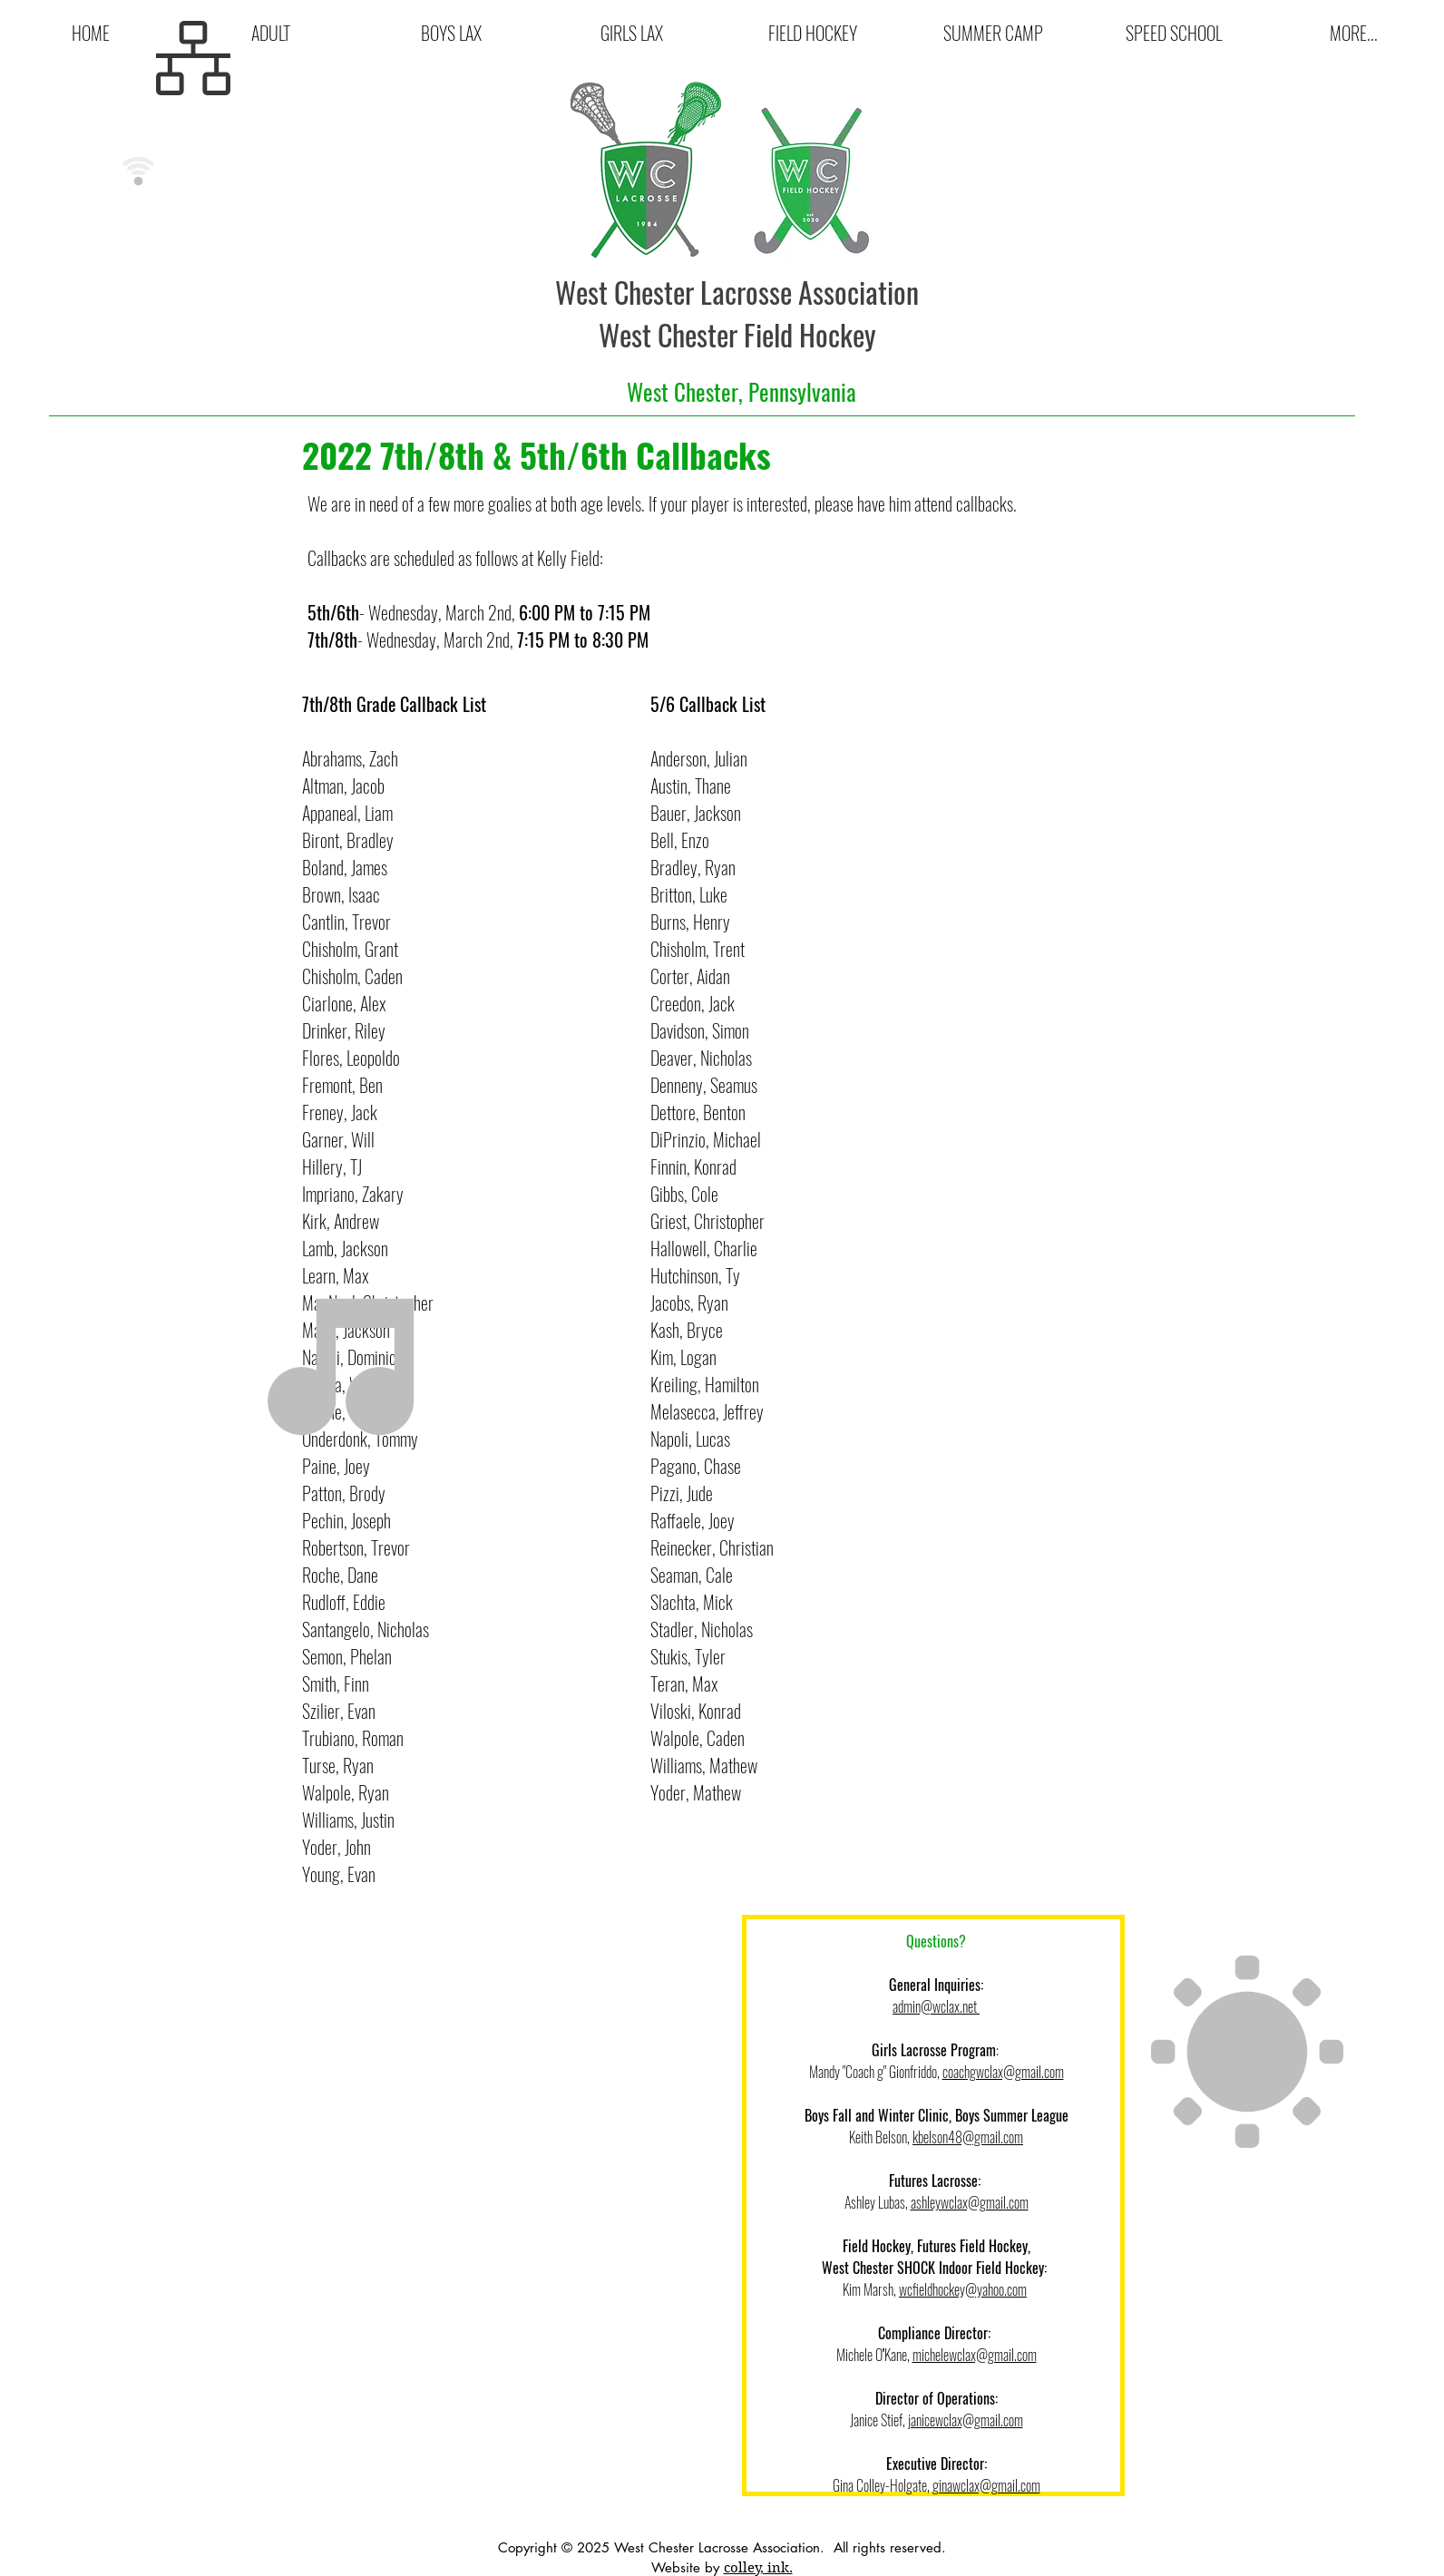 This screenshot has height=2576, width=1444. What do you see at coordinates (1247, 2052) in the screenshot?
I see `indicates clear, sunny weather conditions` at bounding box center [1247, 2052].